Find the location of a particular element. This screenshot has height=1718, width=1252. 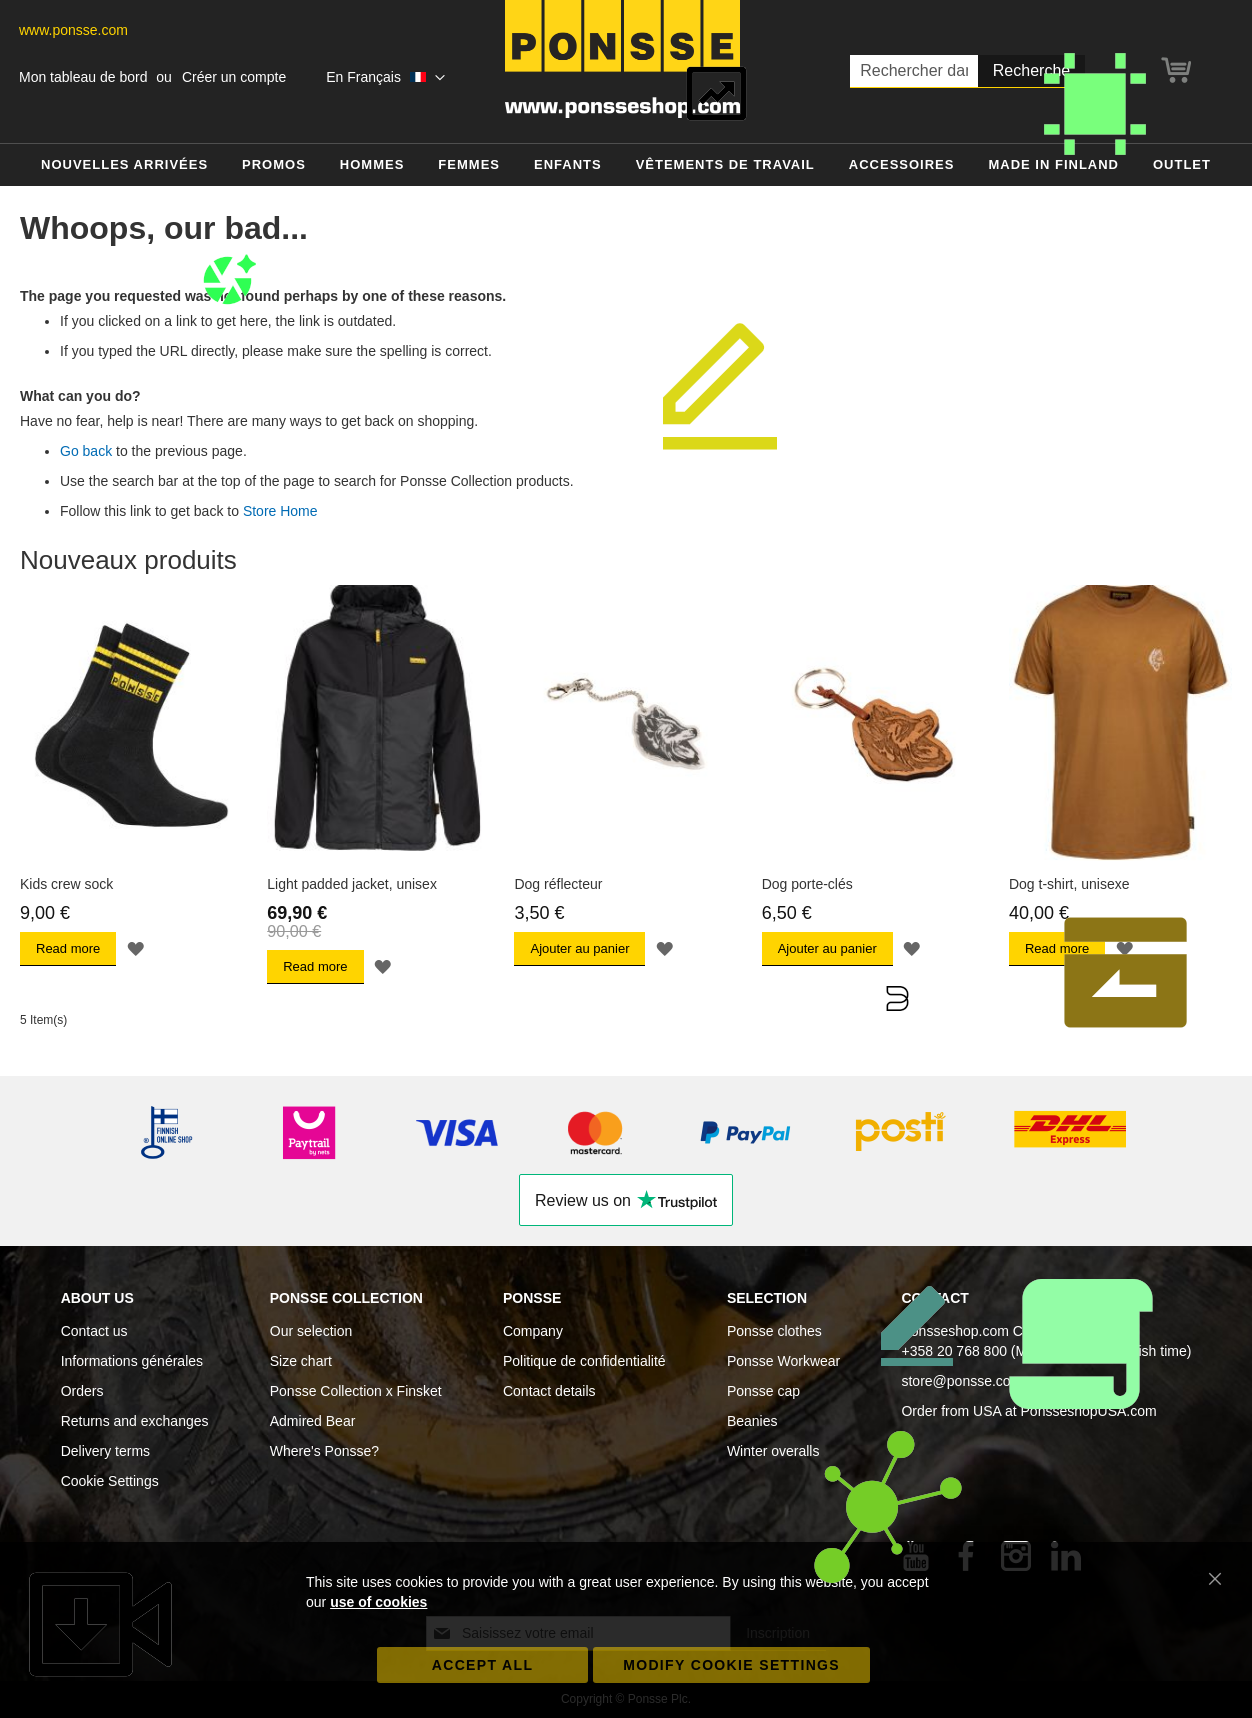

download video to device is located at coordinates (100, 1624).